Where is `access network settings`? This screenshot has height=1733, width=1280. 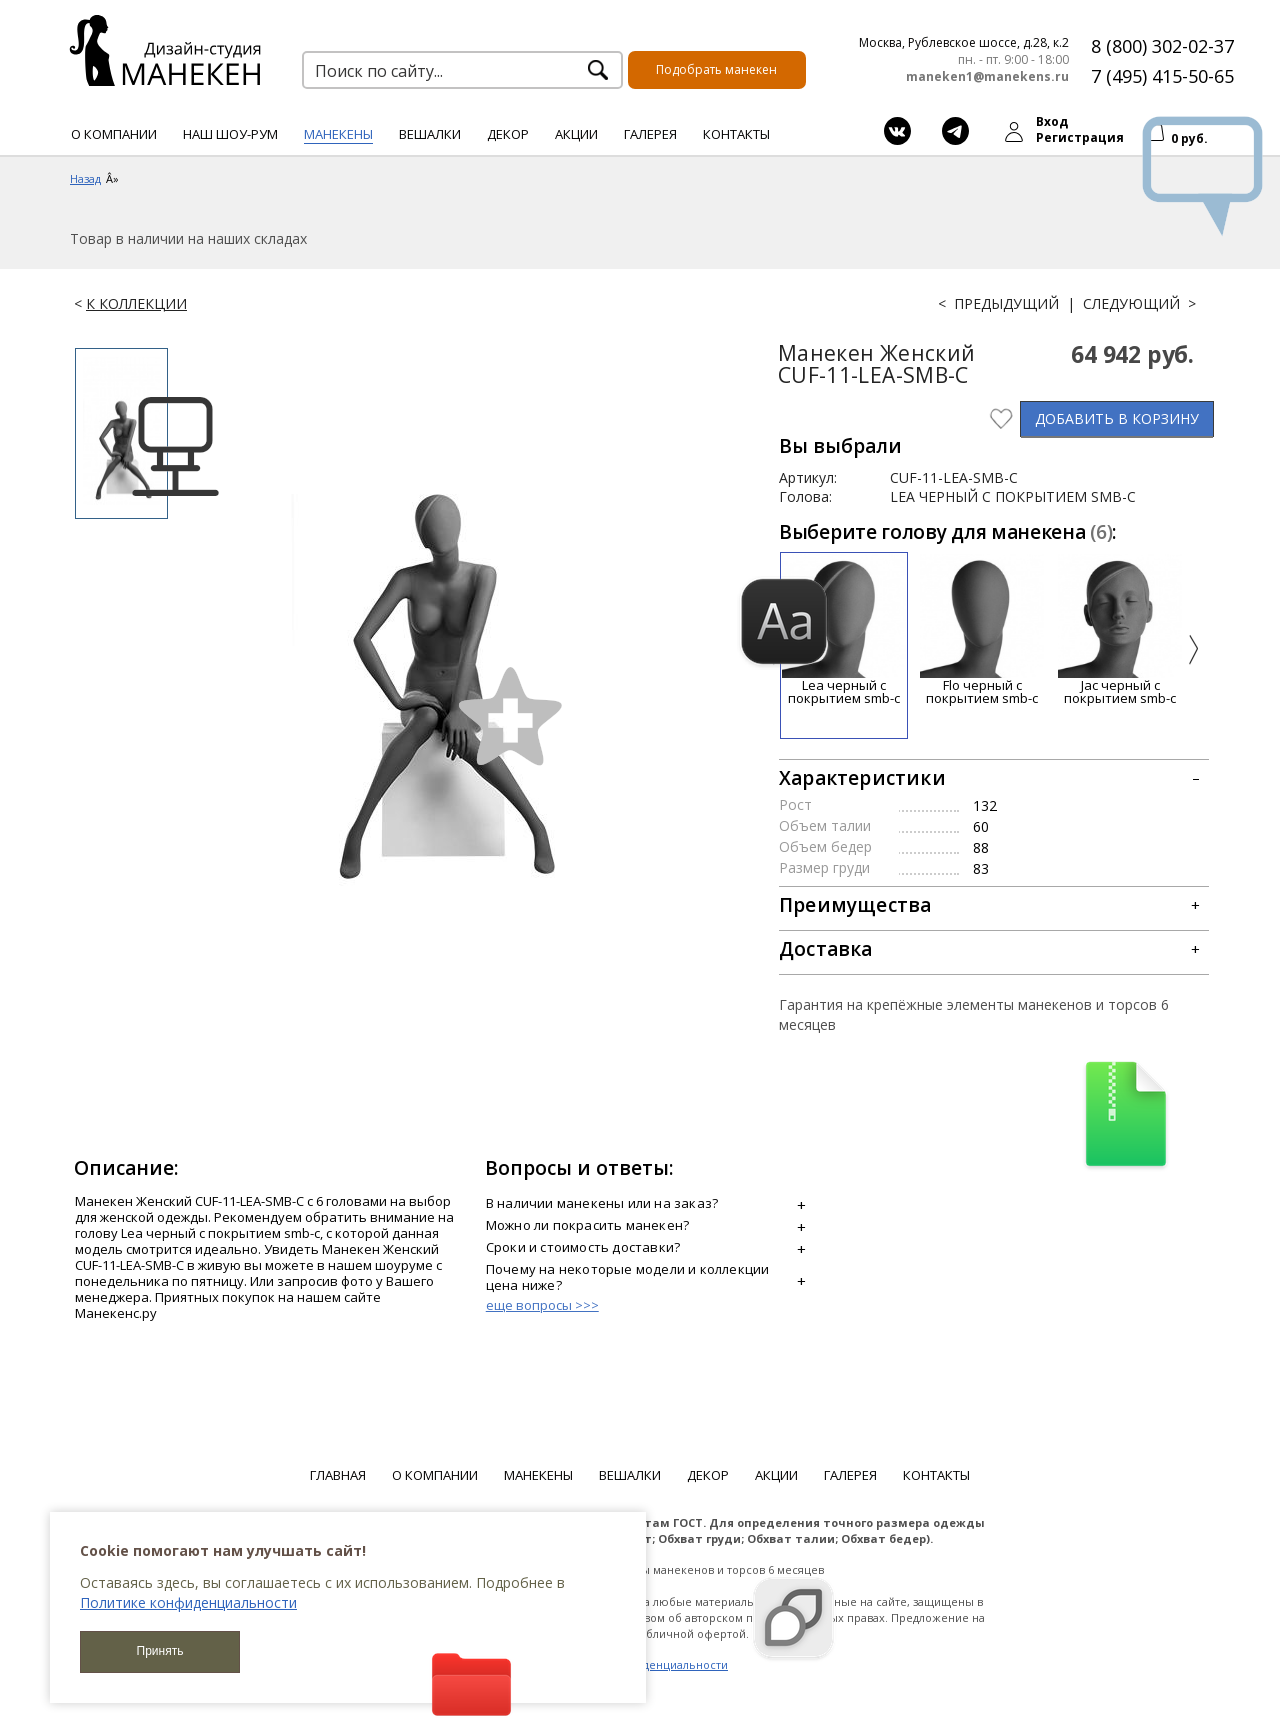
access network settings is located at coordinates (175, 446).